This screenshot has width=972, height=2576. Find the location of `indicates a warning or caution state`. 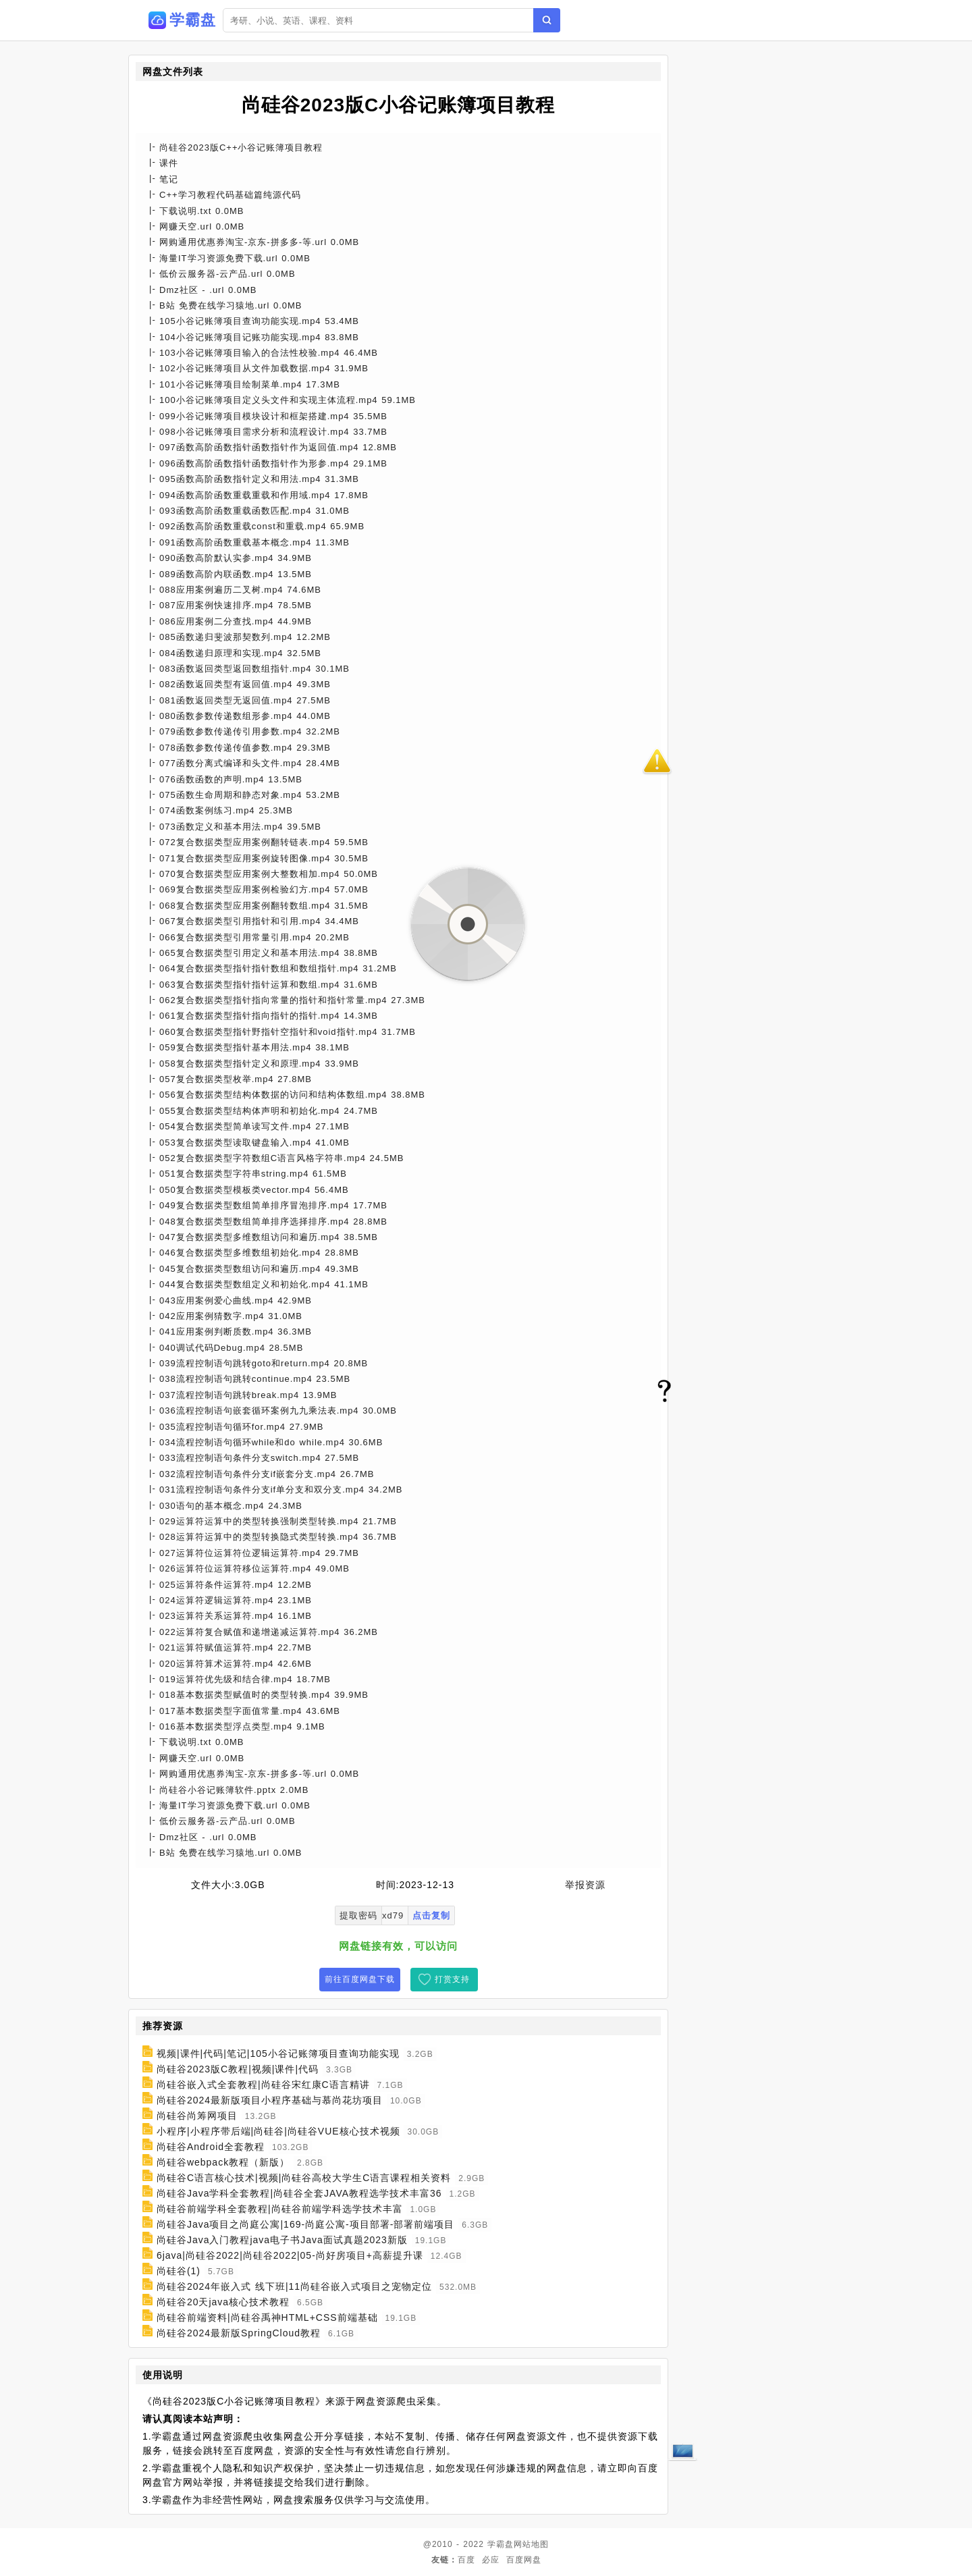

indicates a warning or caution state is located at coordinates (637, 785).